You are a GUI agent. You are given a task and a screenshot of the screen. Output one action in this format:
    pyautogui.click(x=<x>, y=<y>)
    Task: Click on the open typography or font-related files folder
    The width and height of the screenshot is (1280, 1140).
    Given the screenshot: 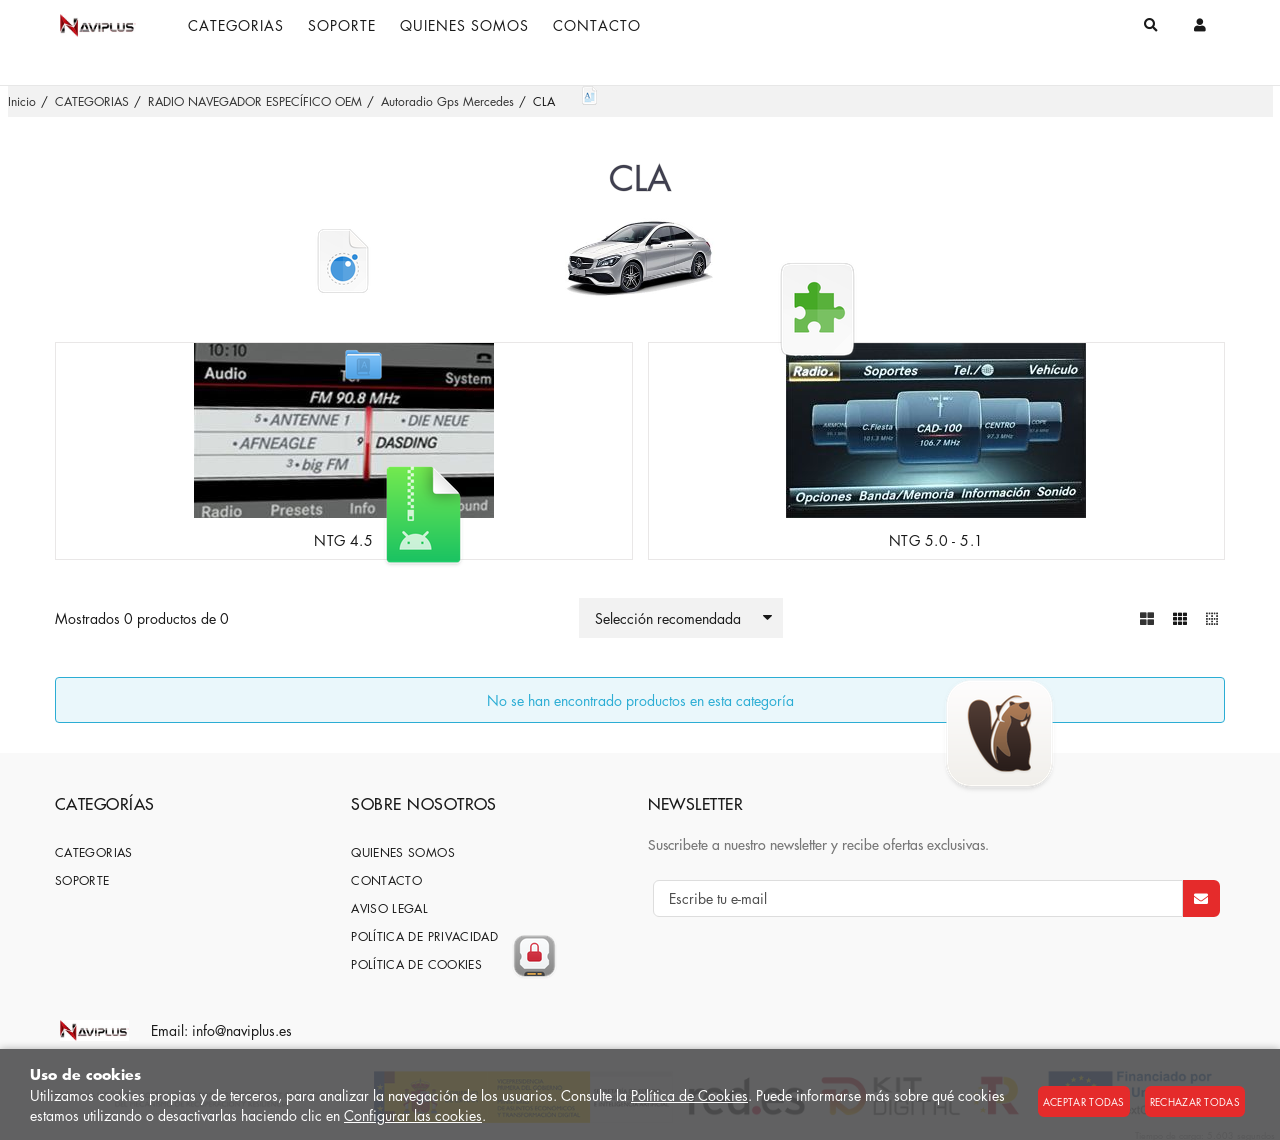 What is the action you would take?
    pyautogui.click(x=363, y=364)
    